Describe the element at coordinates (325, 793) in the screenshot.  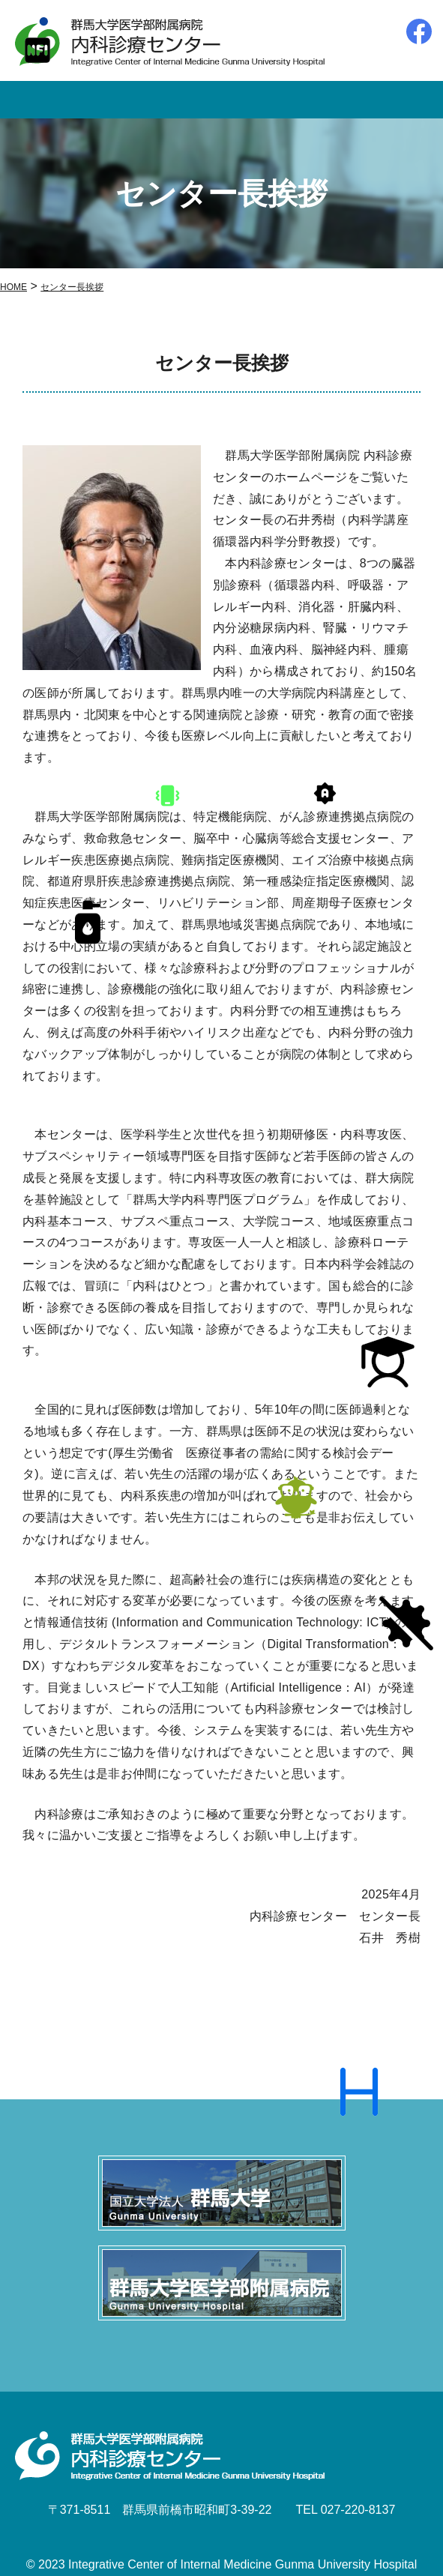
I see `enable automatic brightness adjustment` at that location.